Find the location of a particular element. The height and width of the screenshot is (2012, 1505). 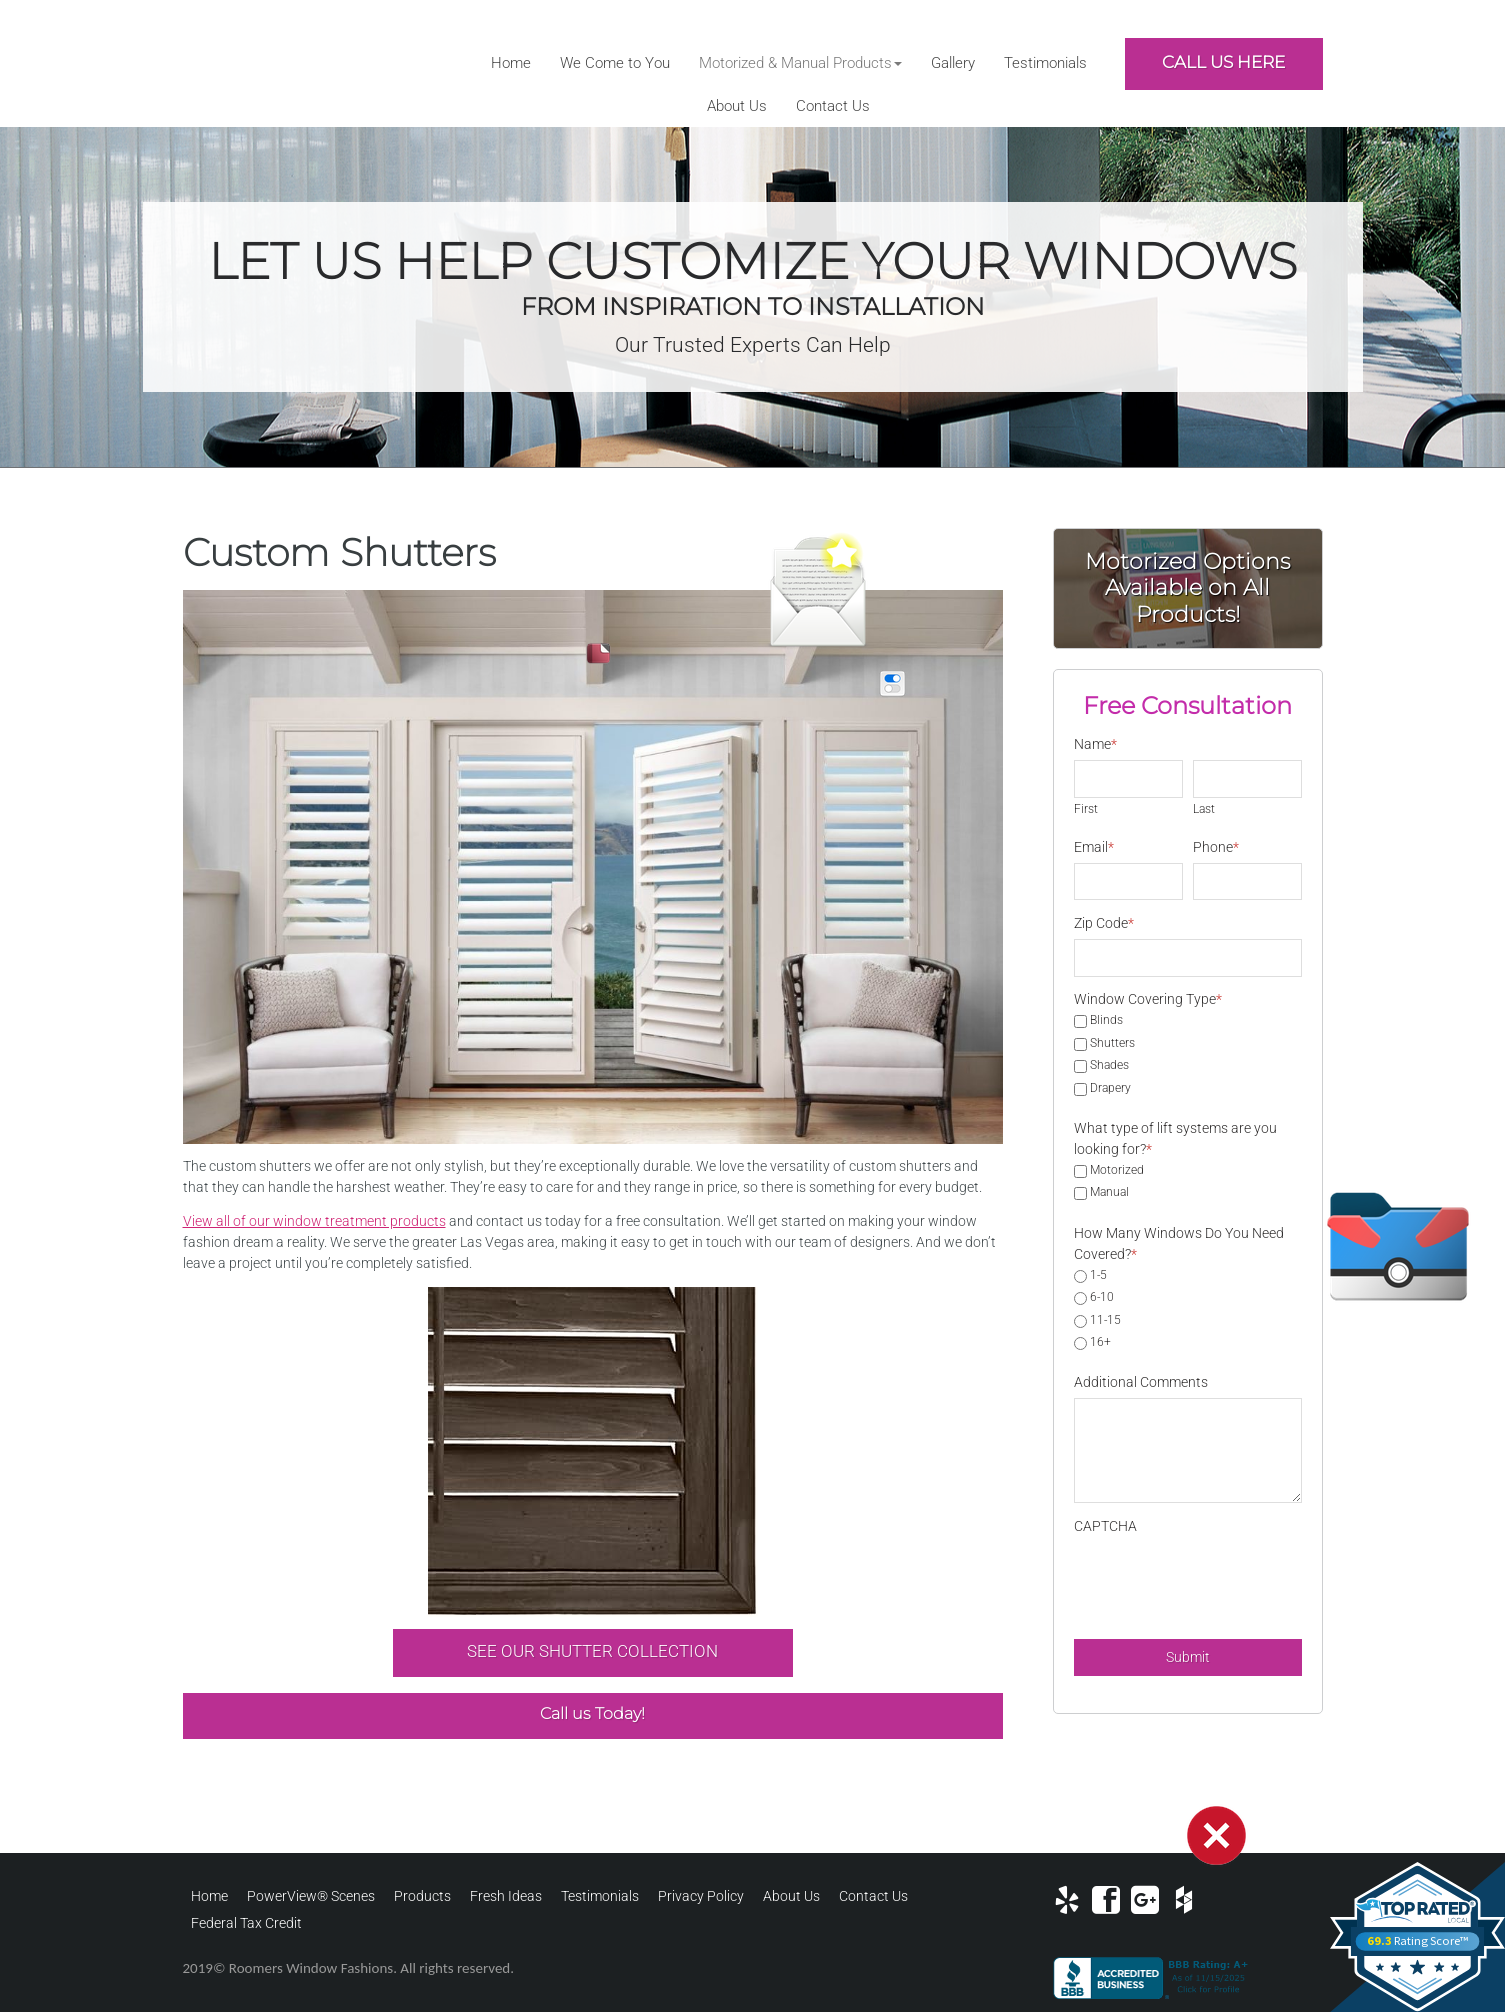

change desktop wallpaper settings is located at coordinates (598, 652).